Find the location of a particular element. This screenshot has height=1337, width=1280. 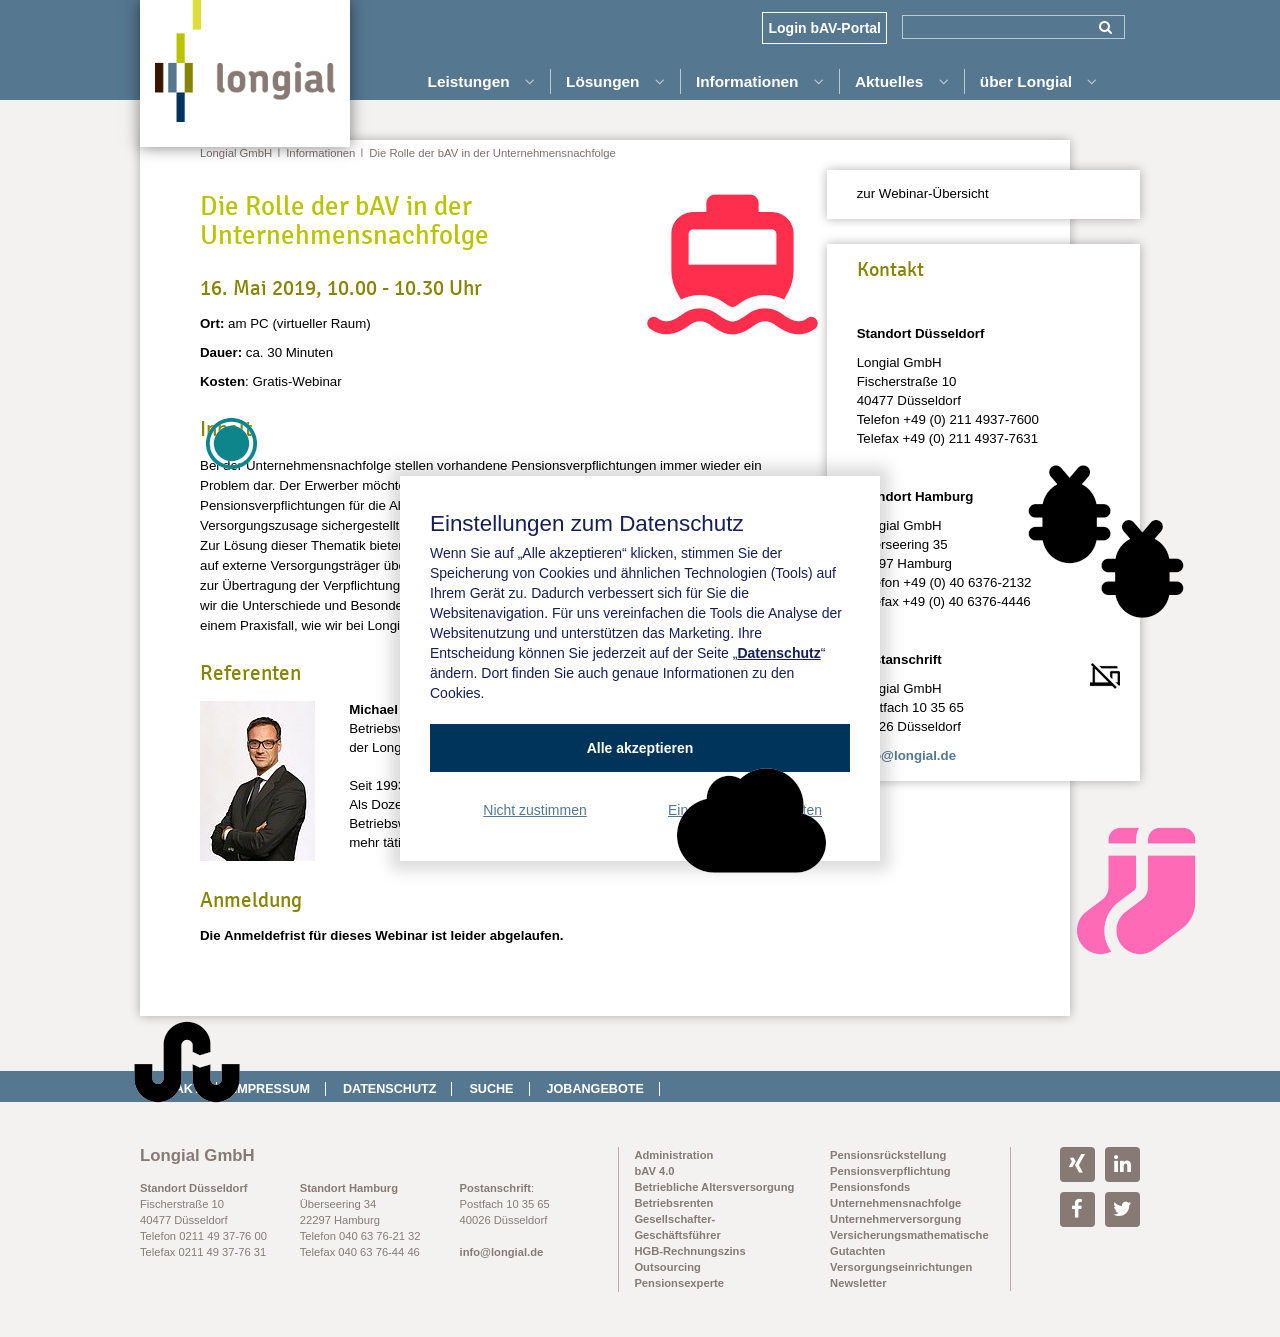

device connection unavailable or disabled is located at coordinates (1105, 676).